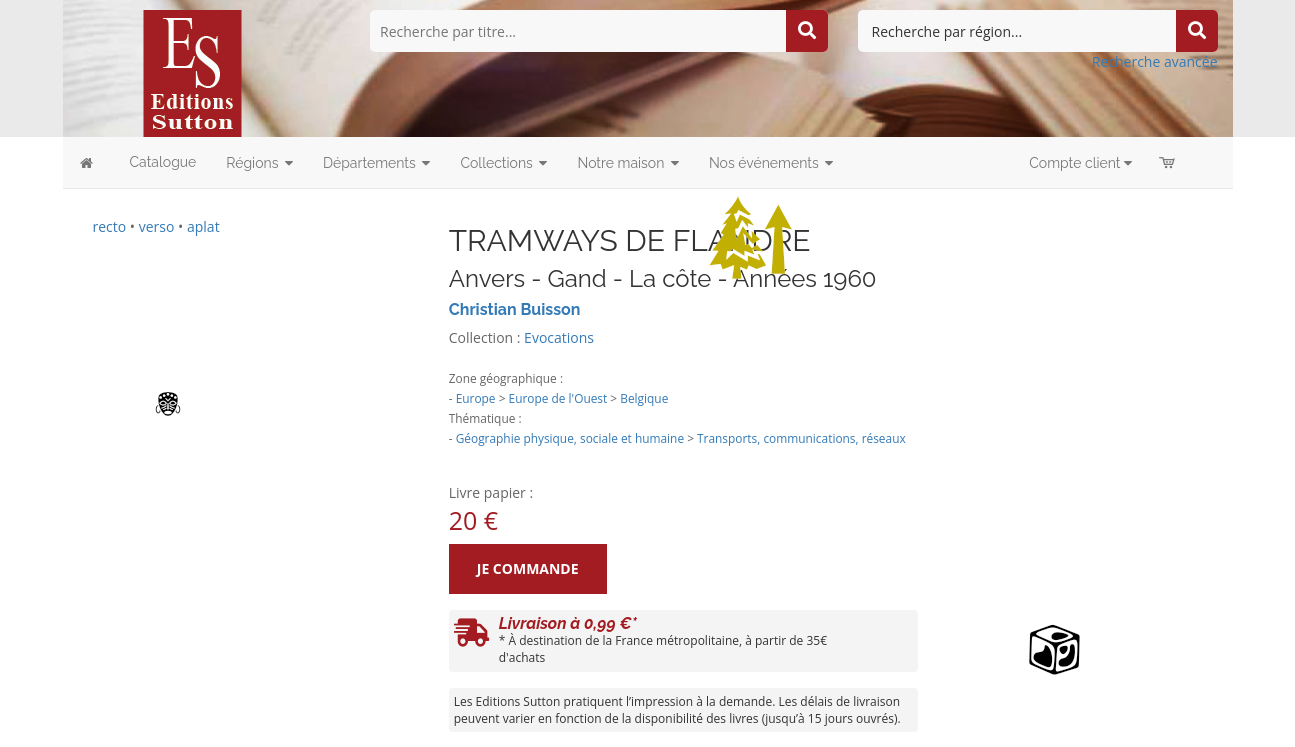 Image resolution: width=1295 pixels, height=747 pixels. Describe the element at coordinates (168, 404) in the screenshot. I see `access tribal or cultural game content` at that location.